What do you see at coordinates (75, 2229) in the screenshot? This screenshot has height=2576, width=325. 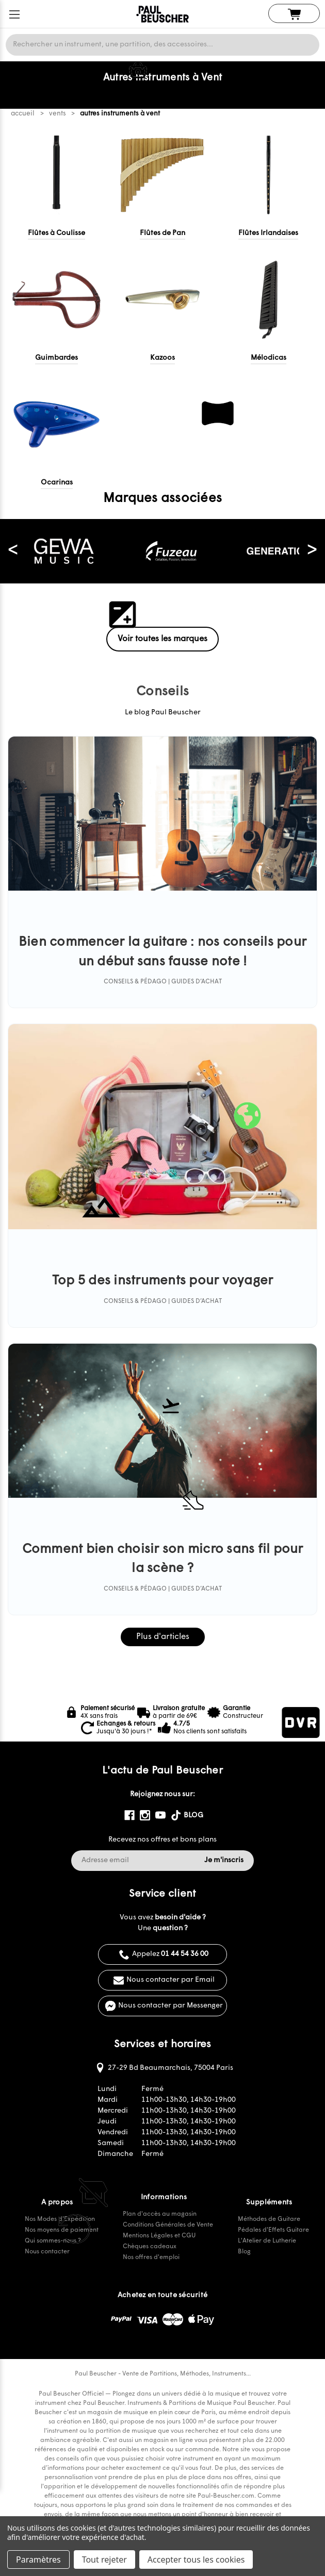 I see `undo last action` at bounding box center [75, 2229].